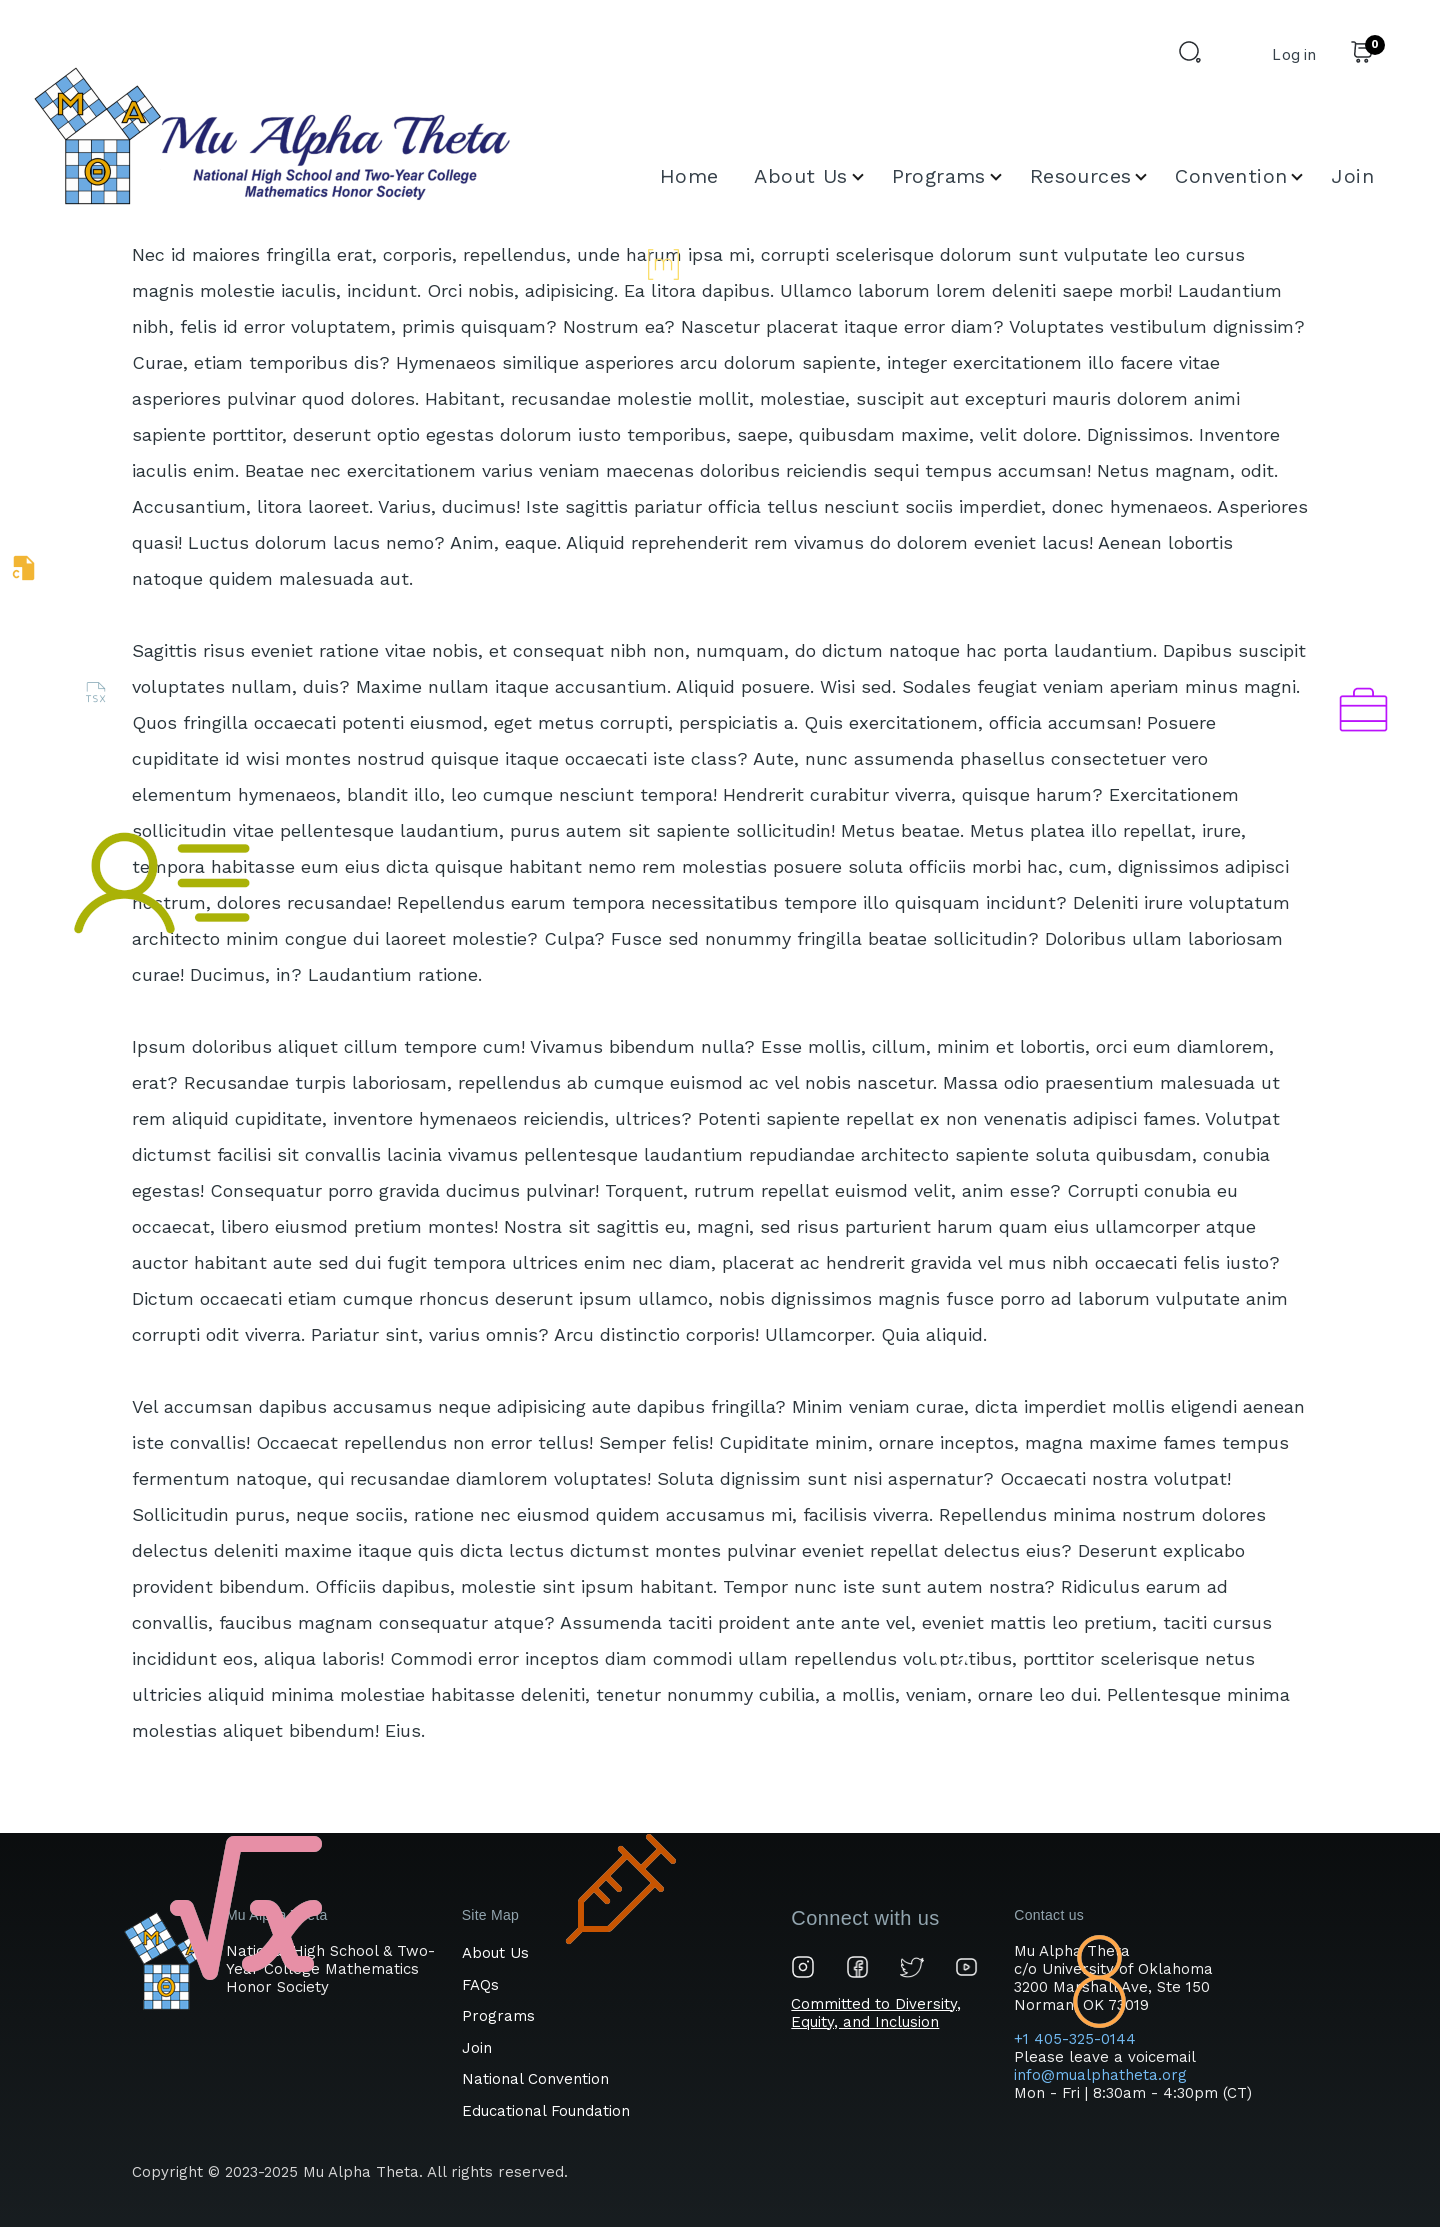 The height and width of the screenshot is (2227, 1440). Describe the element at coordinates (159, 883) in the screenshot. I see `view user directory or contact list` at that location.